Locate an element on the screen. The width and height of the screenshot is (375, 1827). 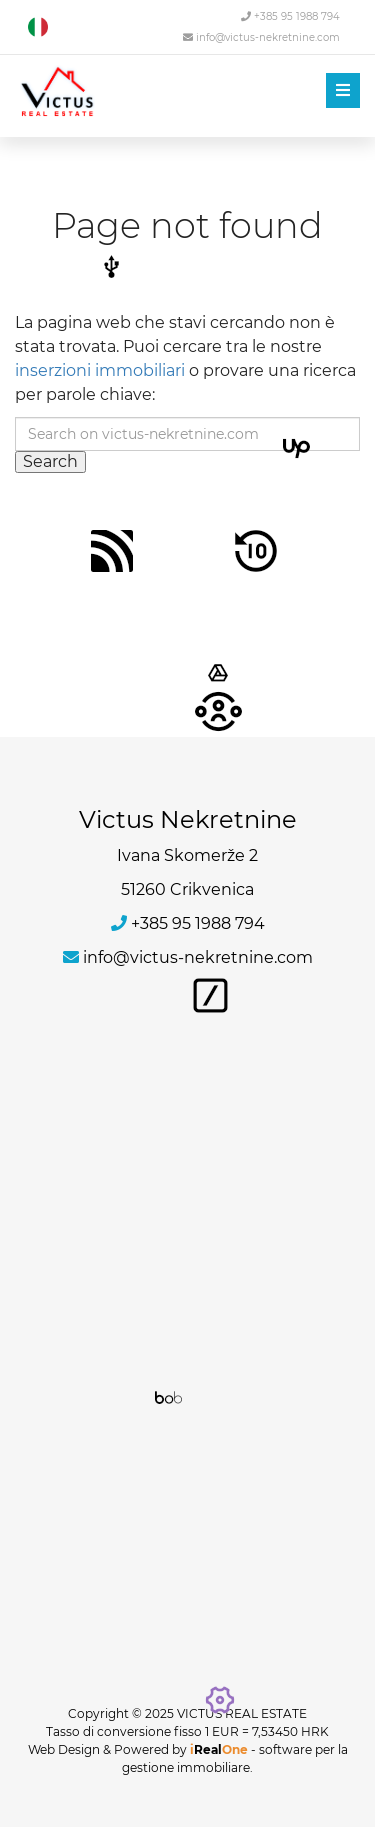
view community members is located at coordinates (218, 711).